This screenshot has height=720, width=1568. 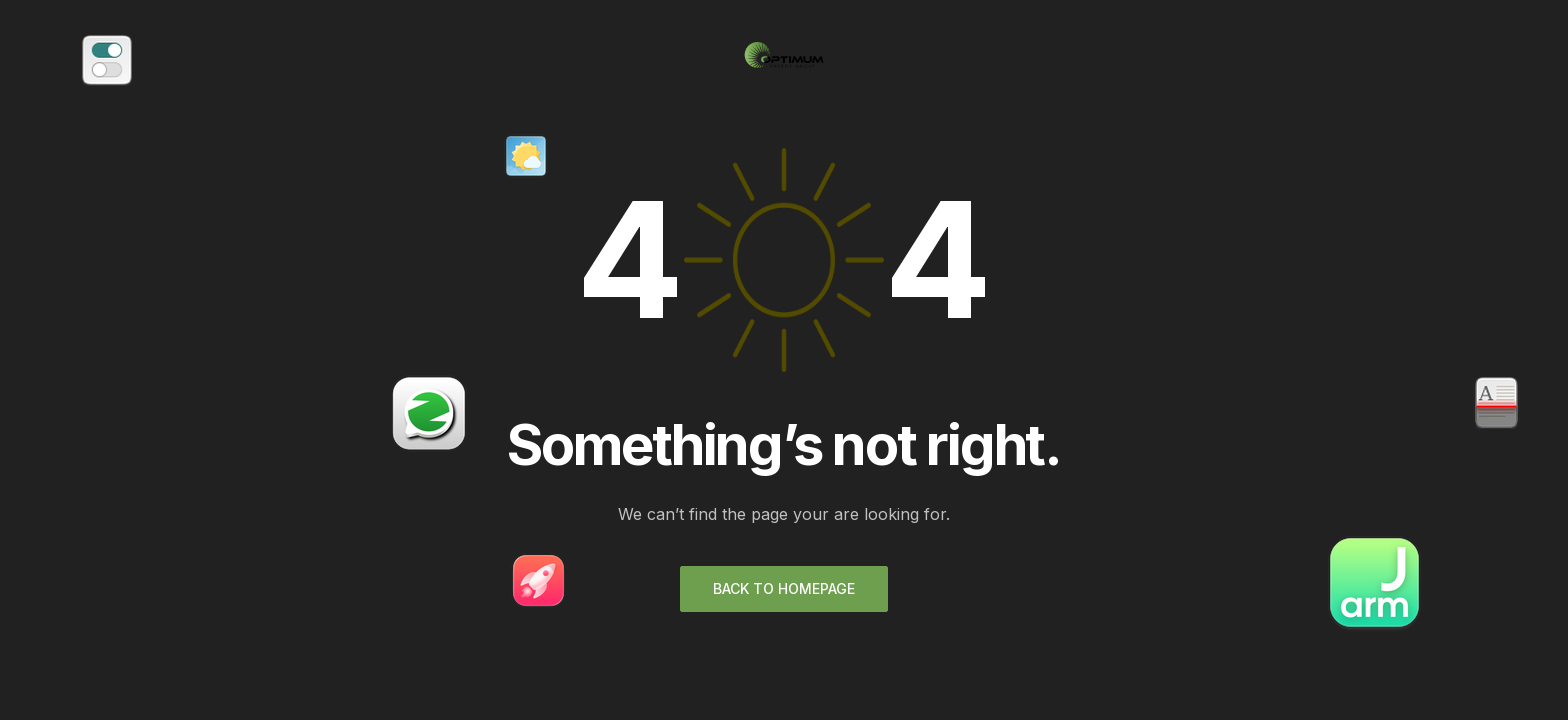 I want to click on open gnome tweaks to customize system settings, so click(x=107, y=60).